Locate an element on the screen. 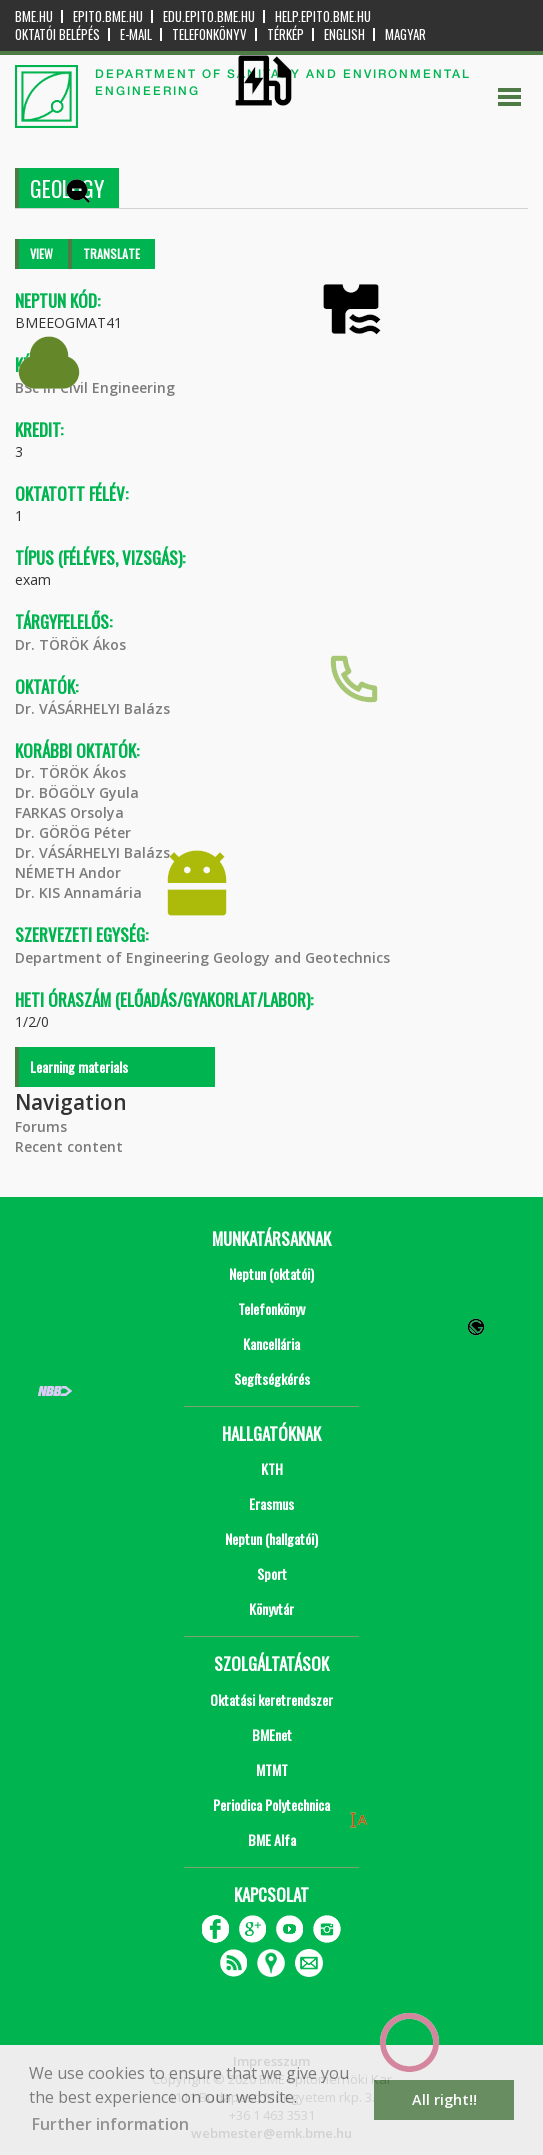  find nearby electric vehicle charging stations is located at coordinates (263, 80).